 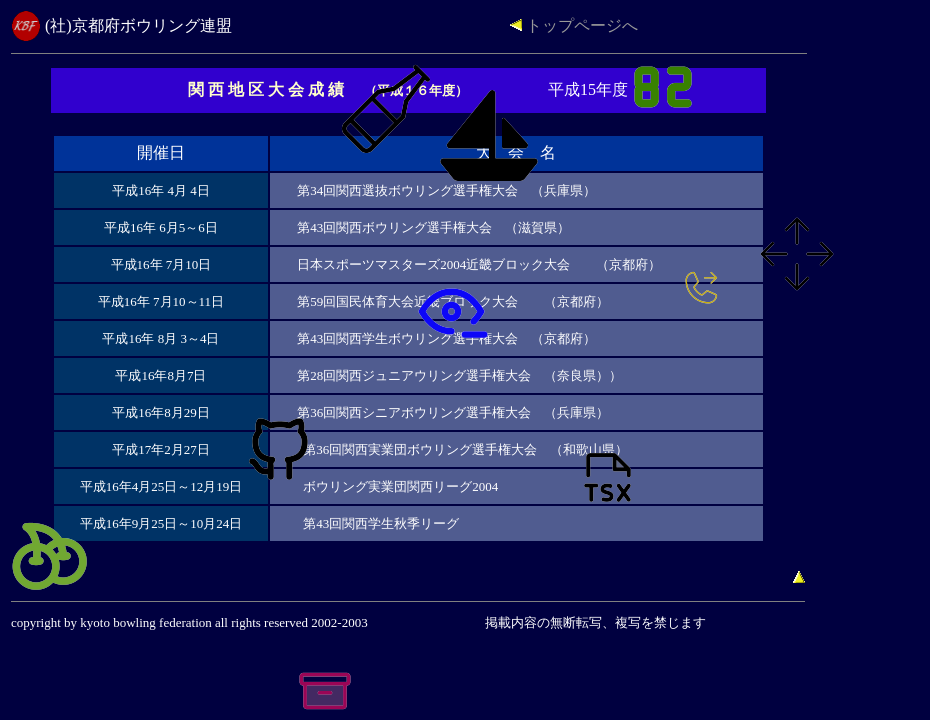 What do you see at coordinates (489, 142) in the screenshot?
I see `access sailing or boating features` at bounding box center [489, 142].